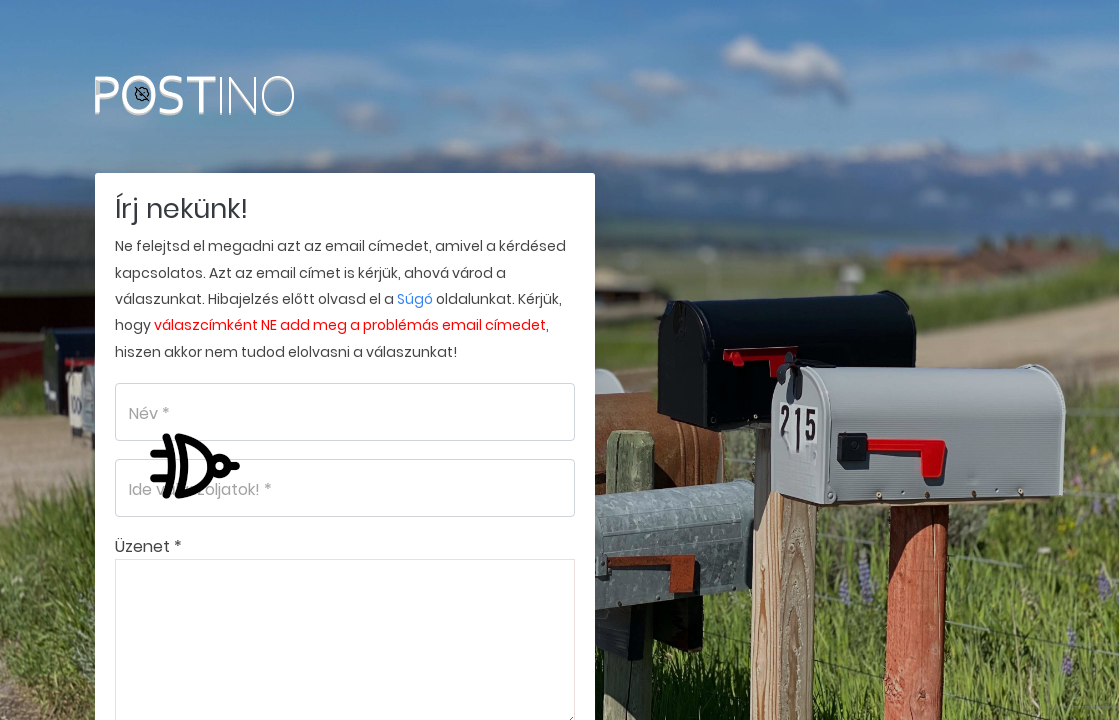  I want to click on discount or promotion unavailable, so click(142, 94).